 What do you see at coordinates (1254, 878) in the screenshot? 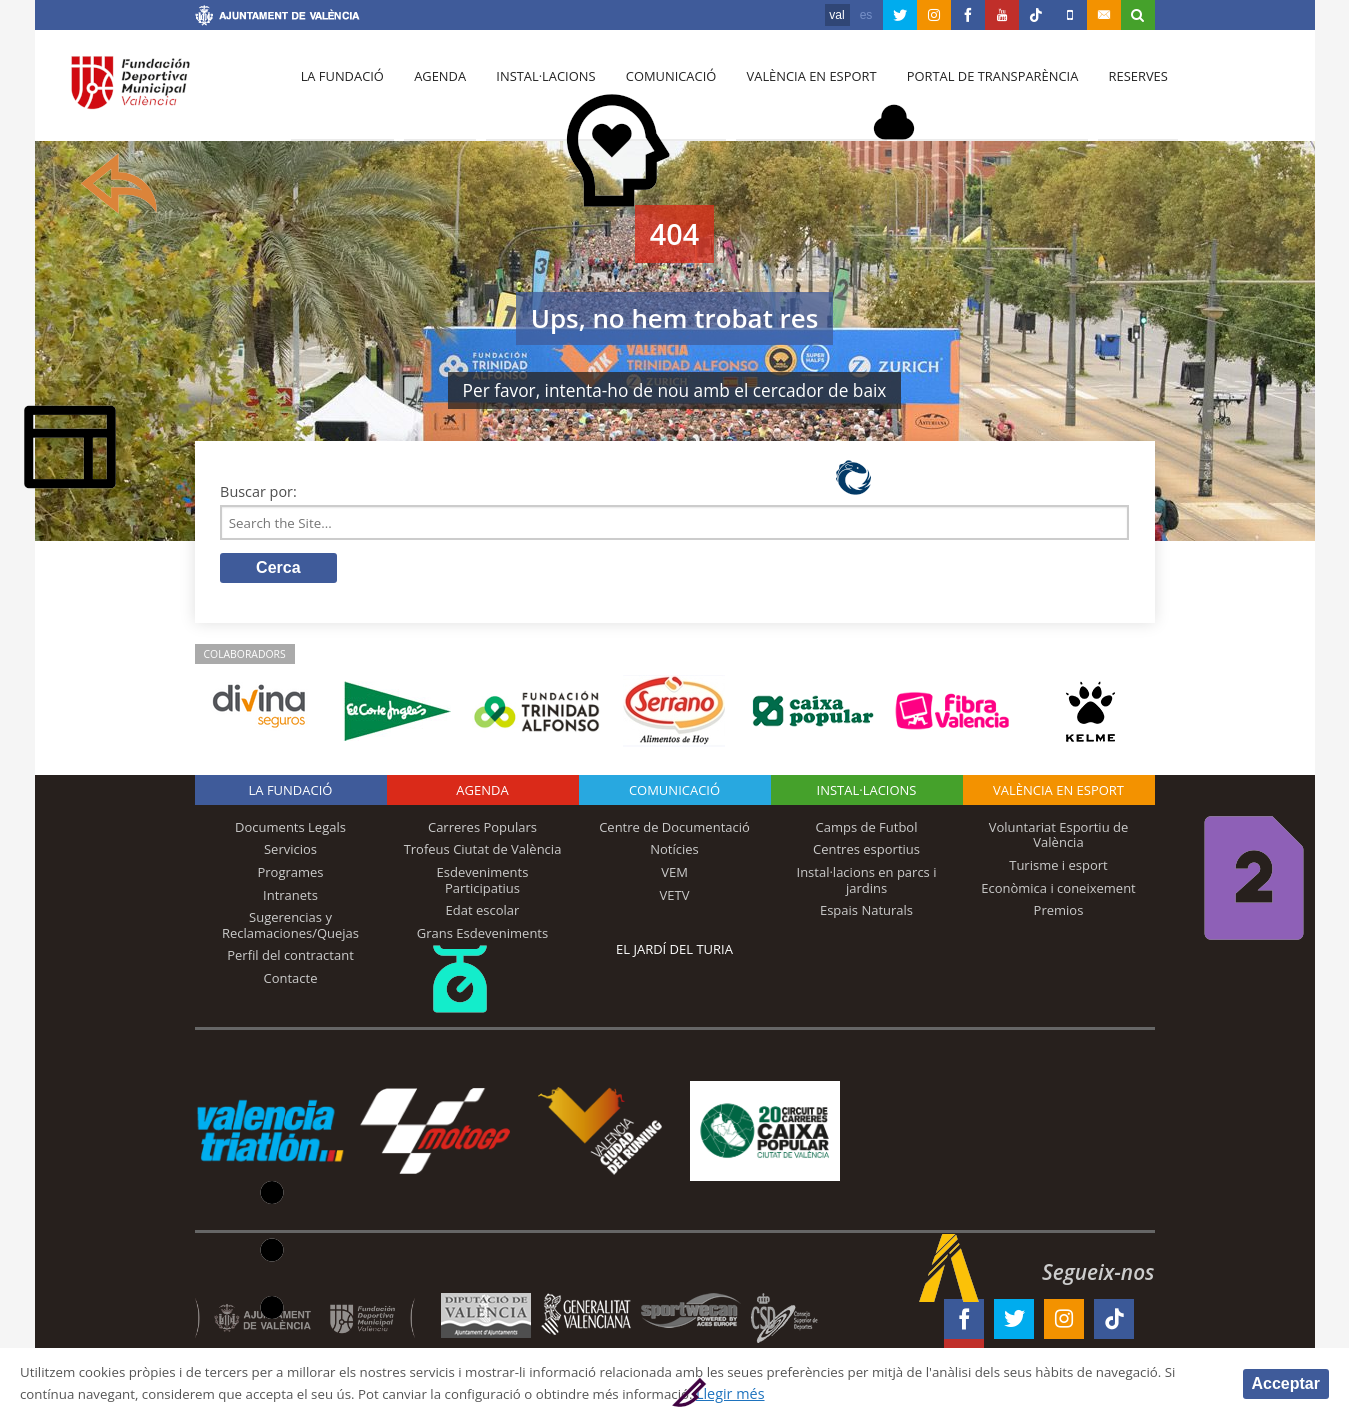
I see `indicates sim card slot 2 is active` at bounding box center [1254, 878].